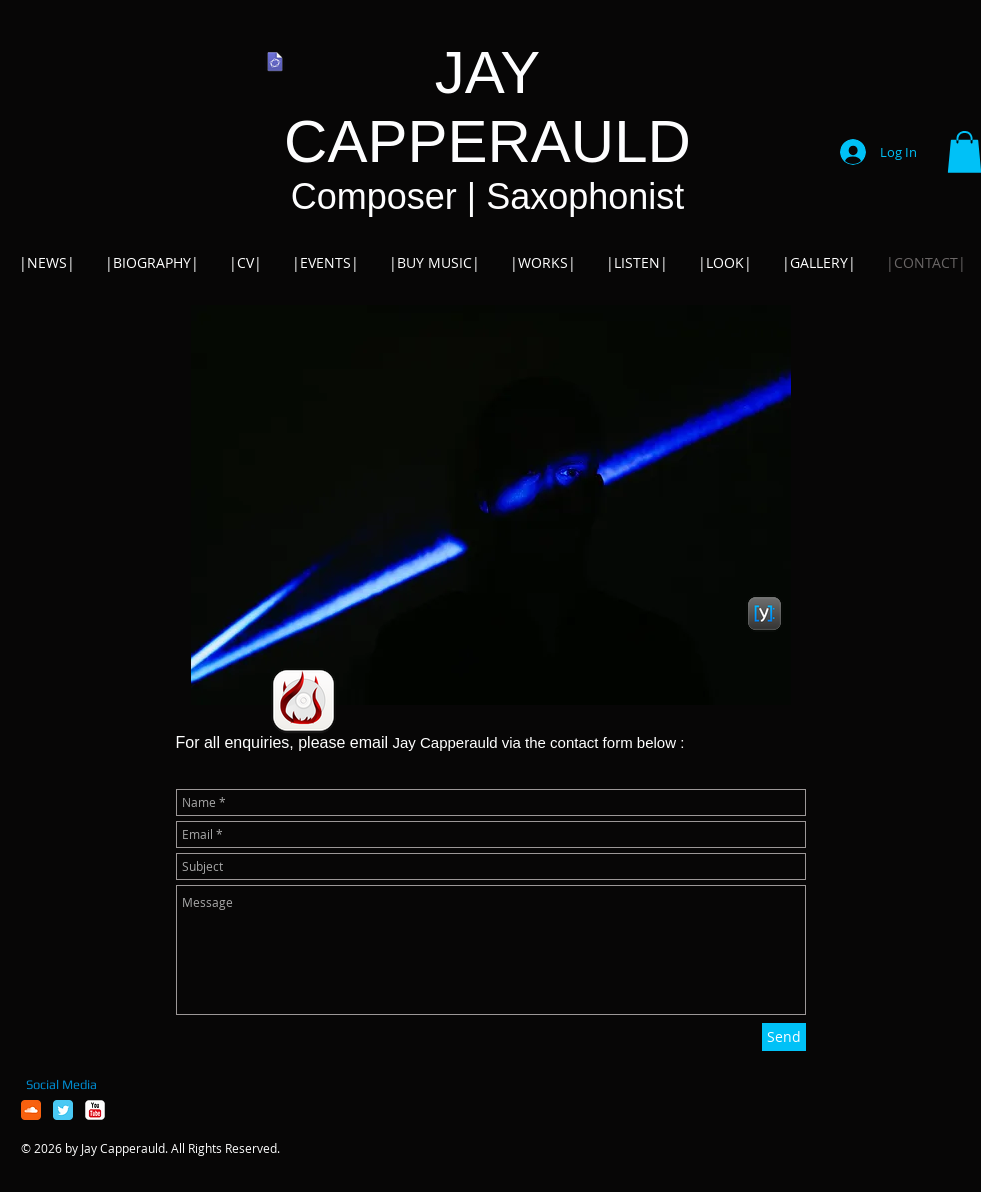 Image resolution: width=981 pixels, height=1192 pixels. What do you see at coordinates (303, 700) in the screenshot?
I see `open brasero disc burning application` at bounding box center [303, 700].